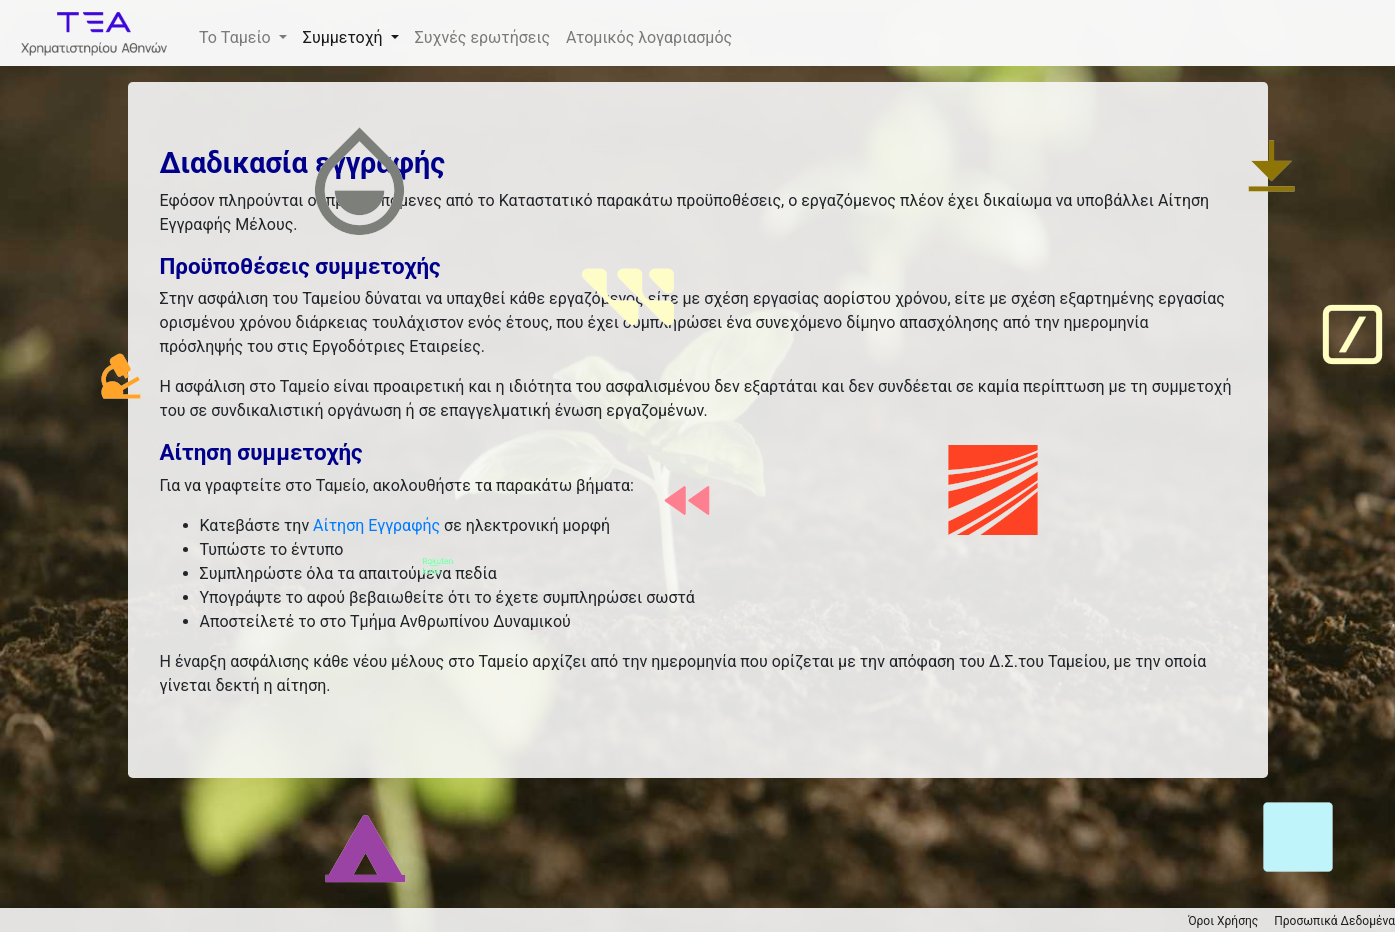 This screenshot has height=932, width=1395. I want to click on access laboratory or research features, so click(121, 377).